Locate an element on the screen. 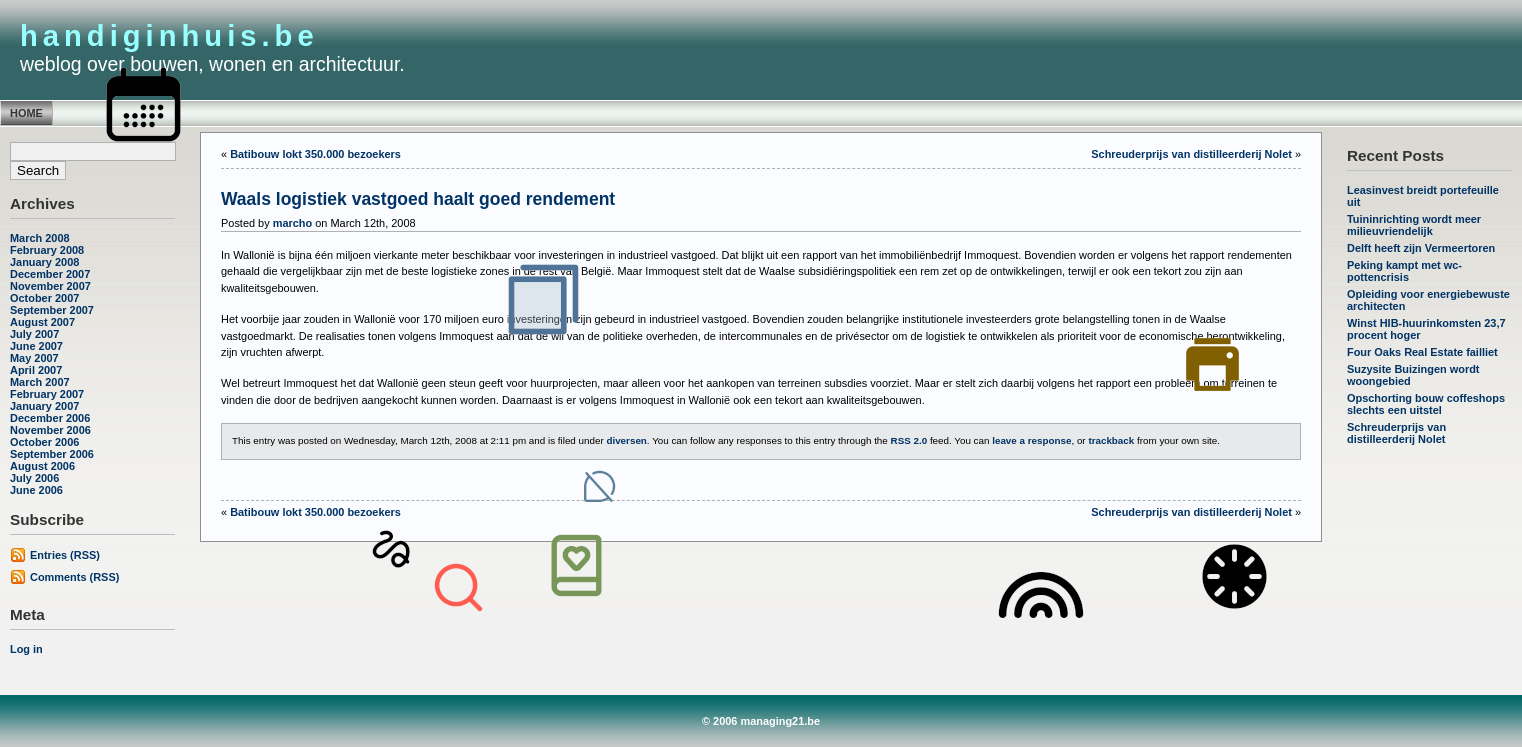 This screenshot has width=1522, height=747. search for content or items is located at coordinates (458, 587).